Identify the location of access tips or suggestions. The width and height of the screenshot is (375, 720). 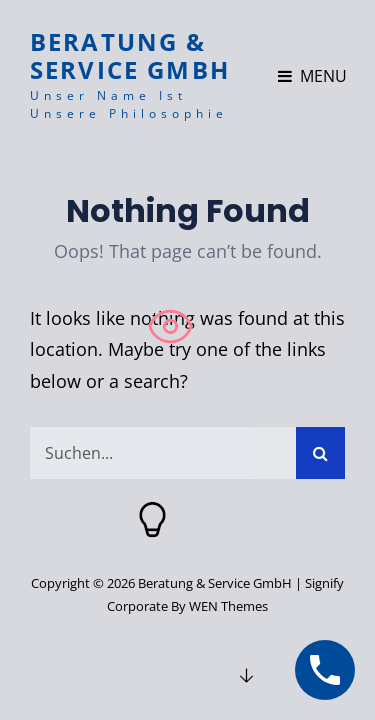
(152, 519).